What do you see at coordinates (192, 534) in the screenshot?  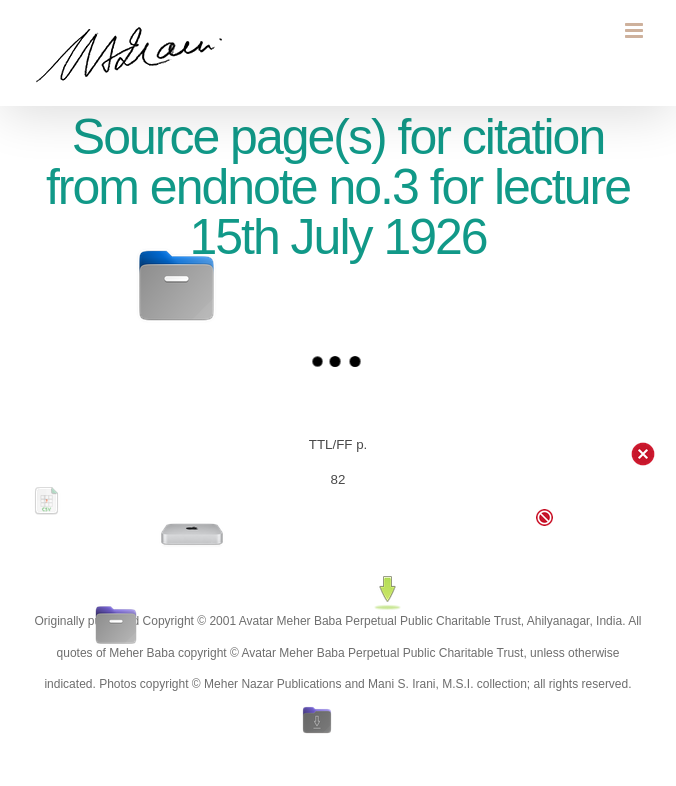 I see `represents a connected mac mini device` at bounding box center [192, 534].